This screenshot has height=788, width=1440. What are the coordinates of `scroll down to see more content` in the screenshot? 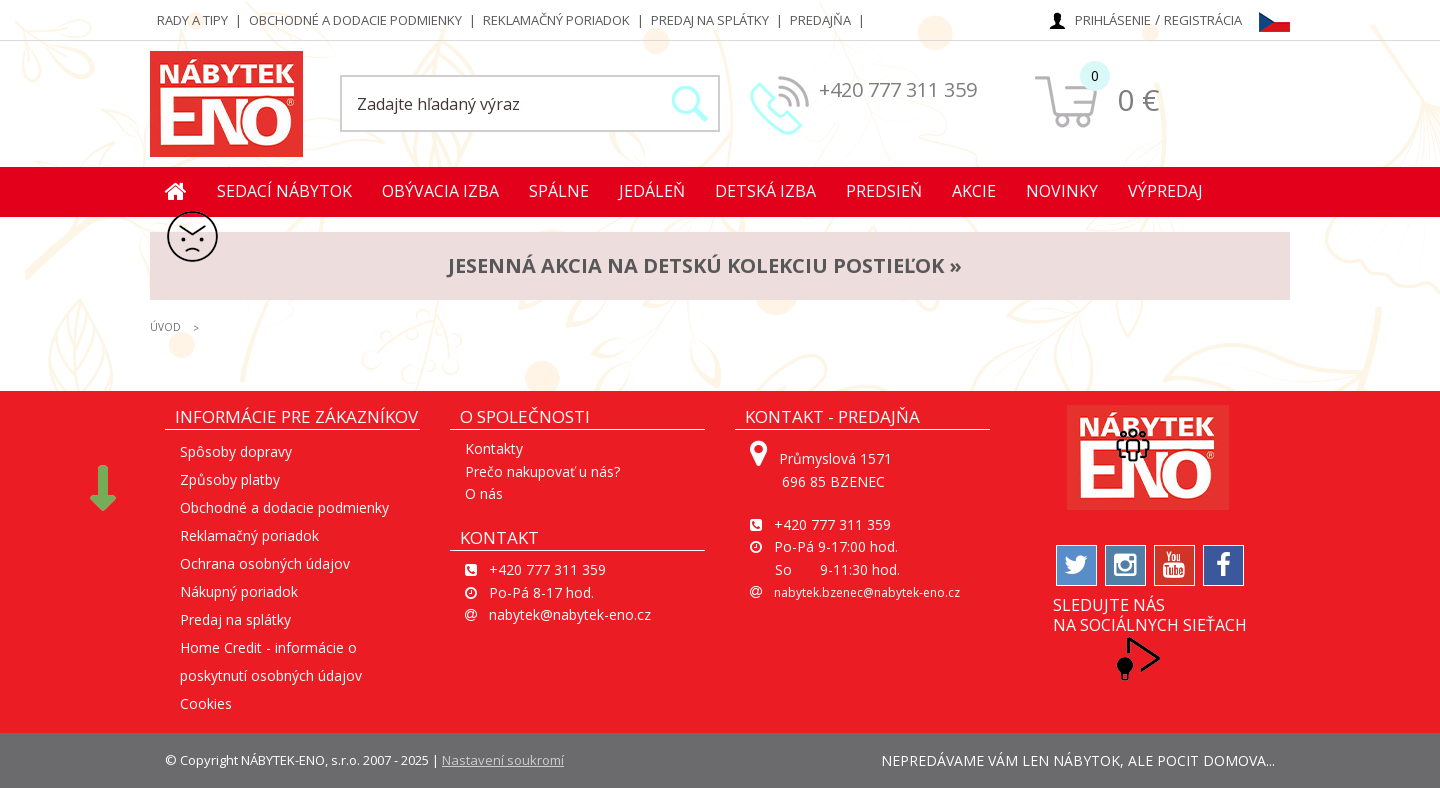 It's located at (103, 488).